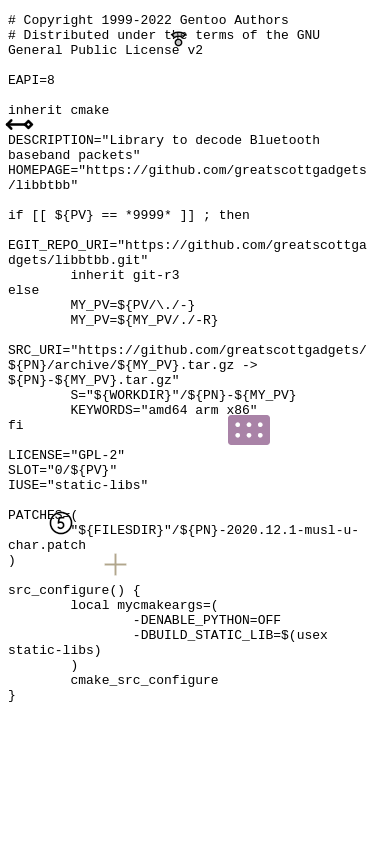 The image size is (375, 854). Describe the element at coordinates (19, 124) in the screenshot. I see `navigate back to previous step` at that location.